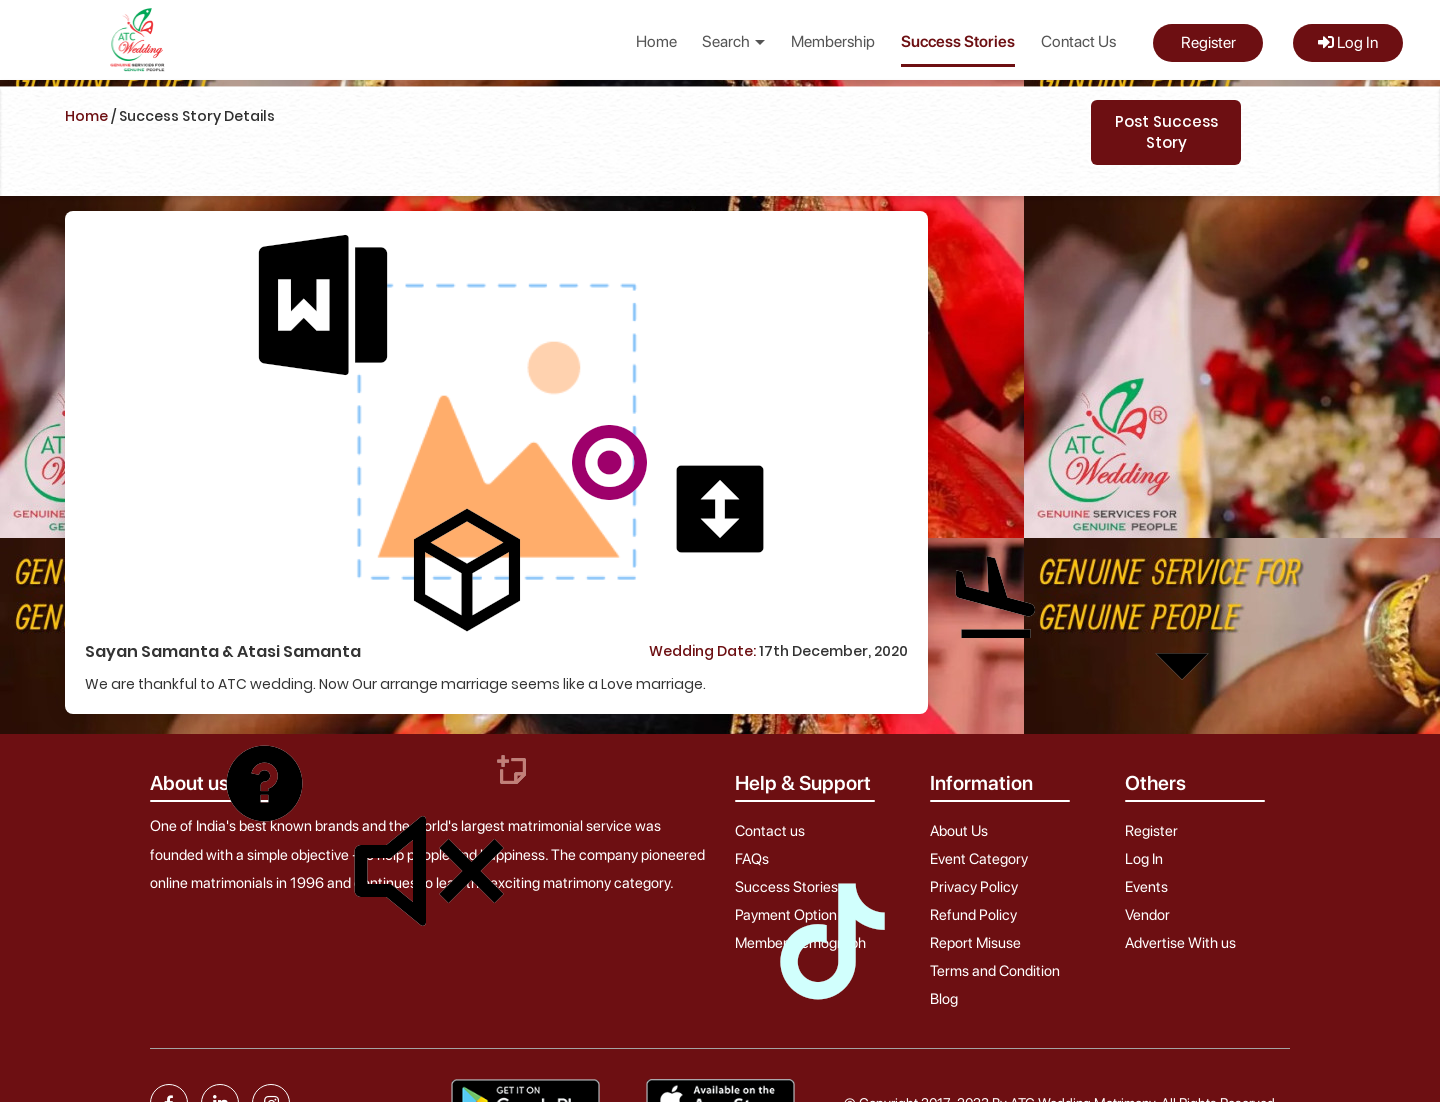 This screenshot has height=1102, width=1440. What do you see at coordinates (609, 462) in the screenshot?
I see `Target store logo` at bounding box center [609, 462].